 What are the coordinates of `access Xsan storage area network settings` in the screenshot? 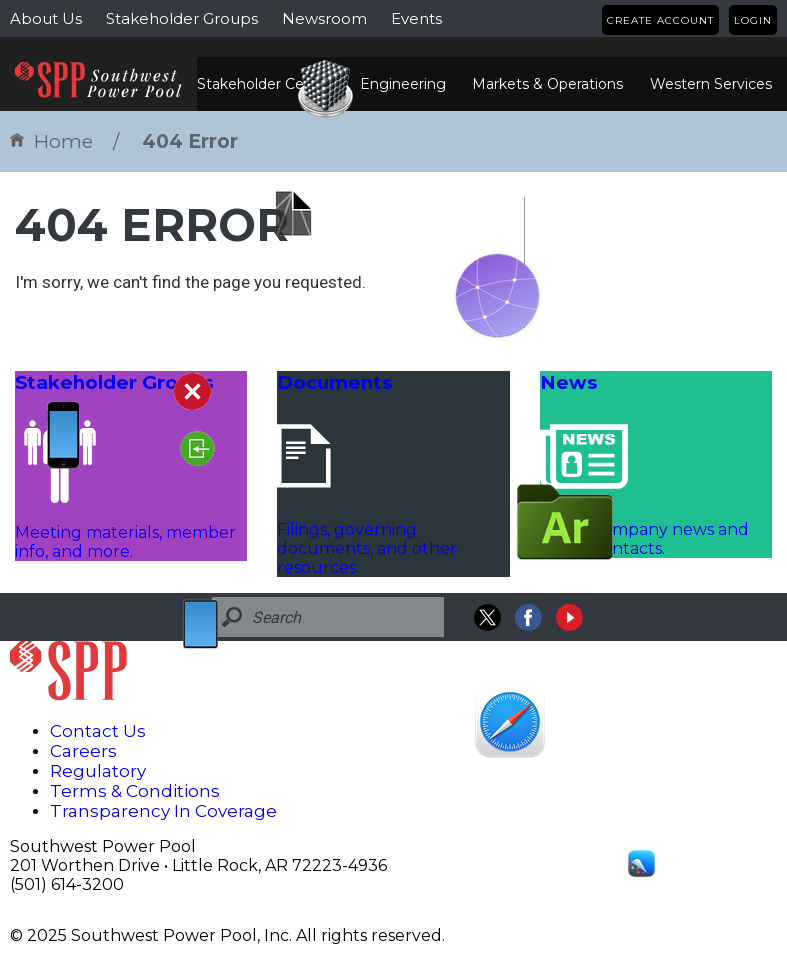 It's located at (325, 89).